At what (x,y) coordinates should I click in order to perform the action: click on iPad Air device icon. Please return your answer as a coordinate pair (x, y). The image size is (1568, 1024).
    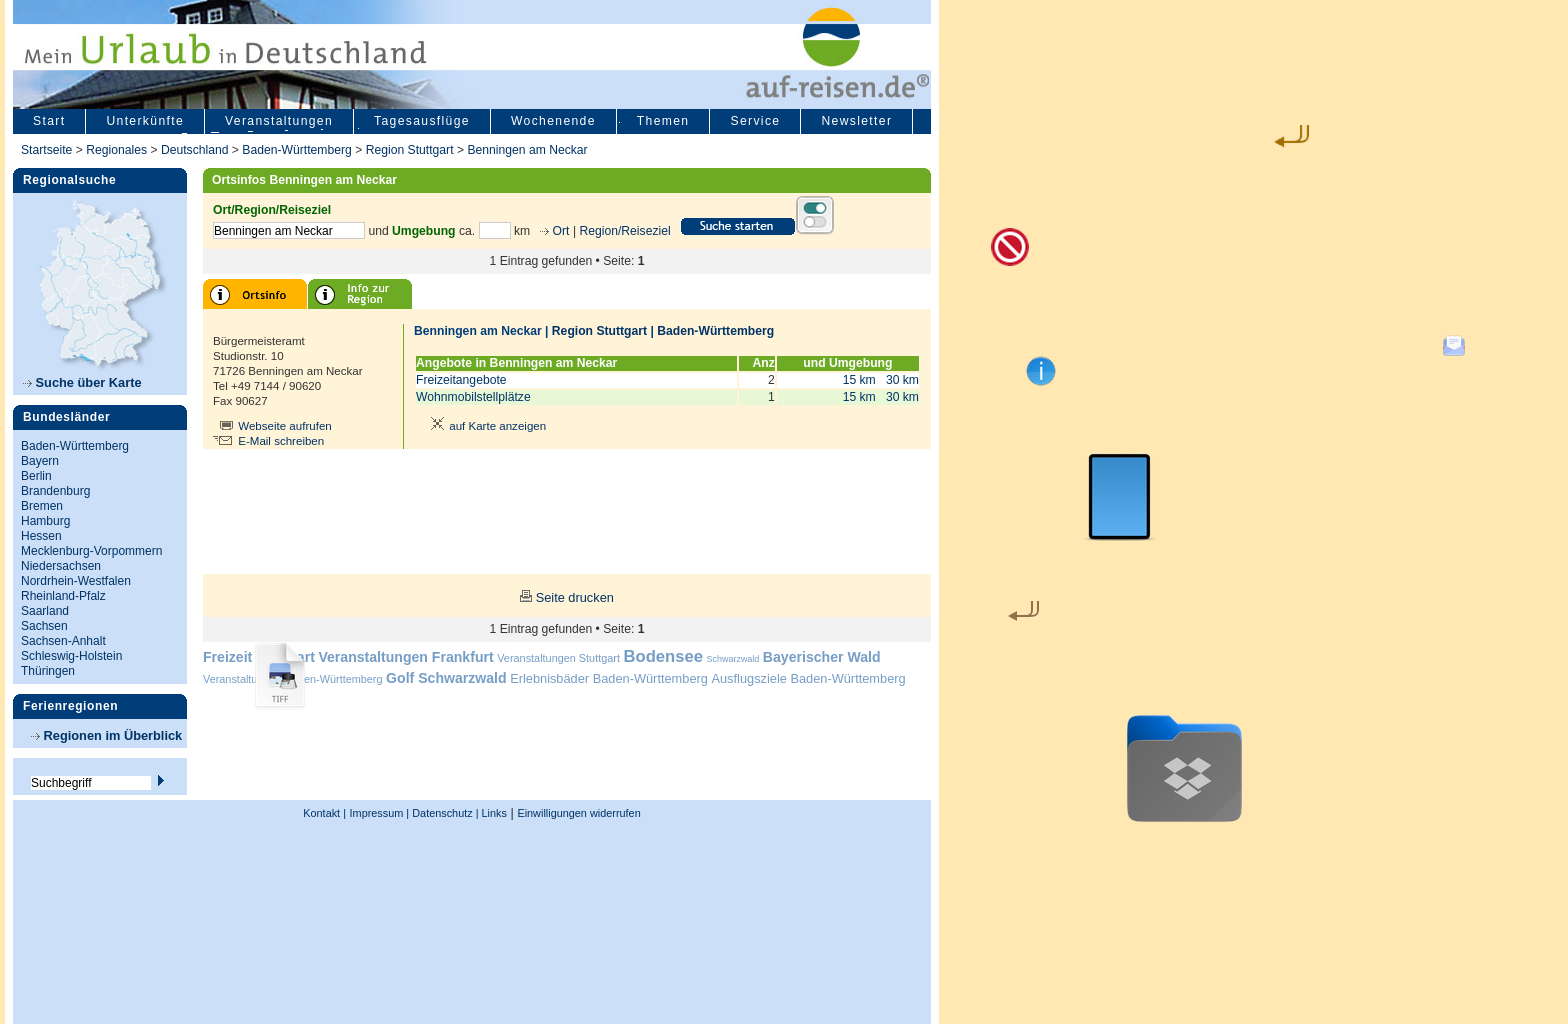
    Looking at the image, I should click on (1119, 497).